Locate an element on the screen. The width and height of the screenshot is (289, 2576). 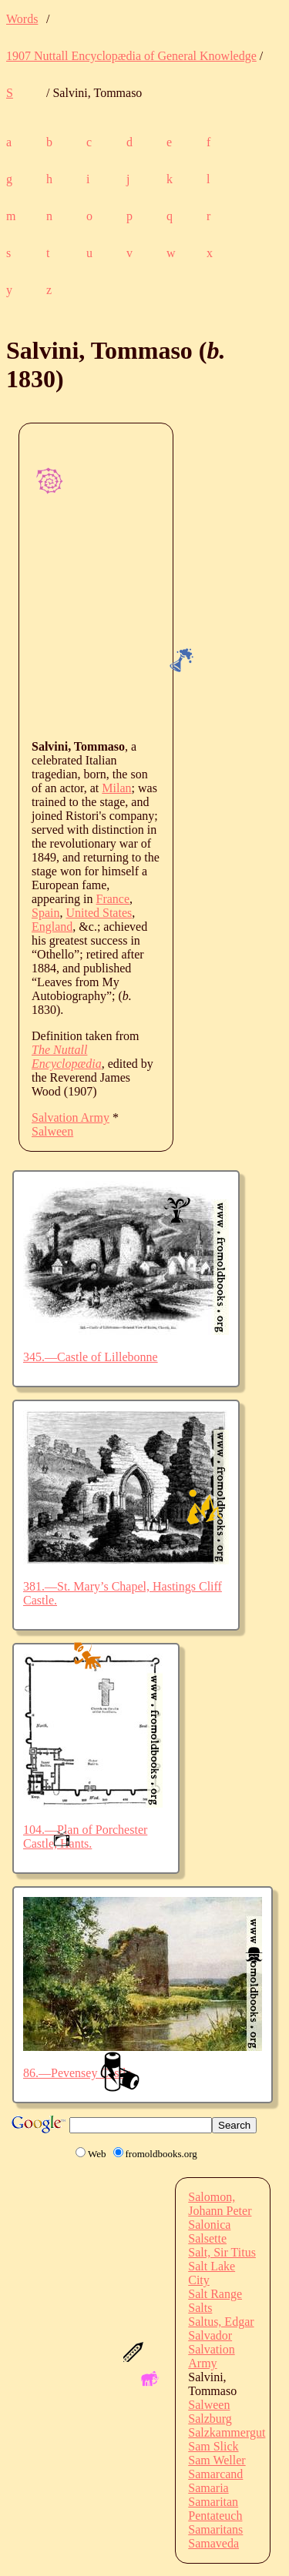
indicates amputation or limb loss in a medical game context is located at coordinates (87, 1655).